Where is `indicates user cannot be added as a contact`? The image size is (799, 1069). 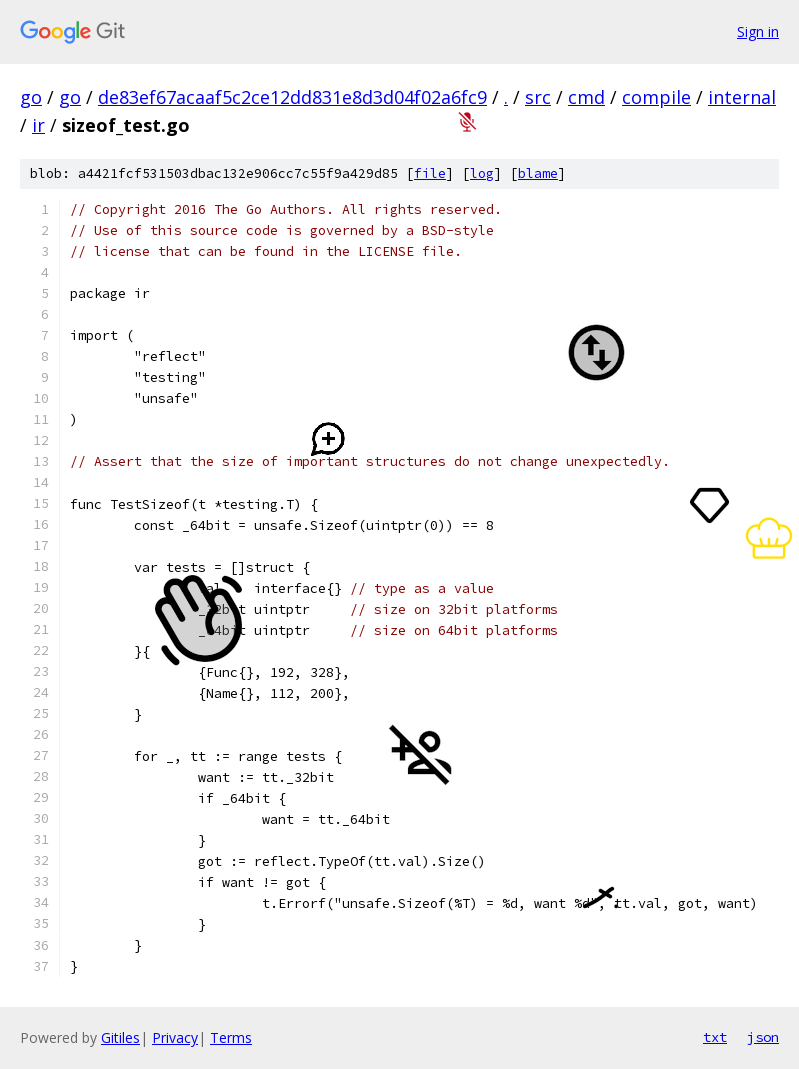 indicates user cannot be added as a contact is located at coordinates (421, 752).